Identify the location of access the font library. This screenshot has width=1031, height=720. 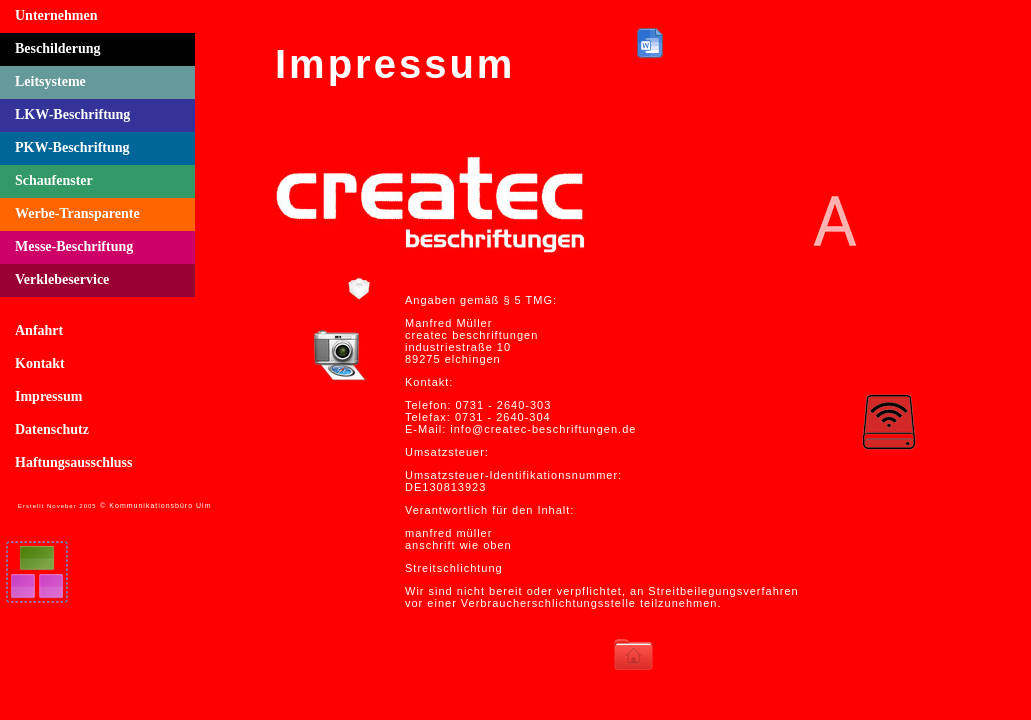
(835, 221).